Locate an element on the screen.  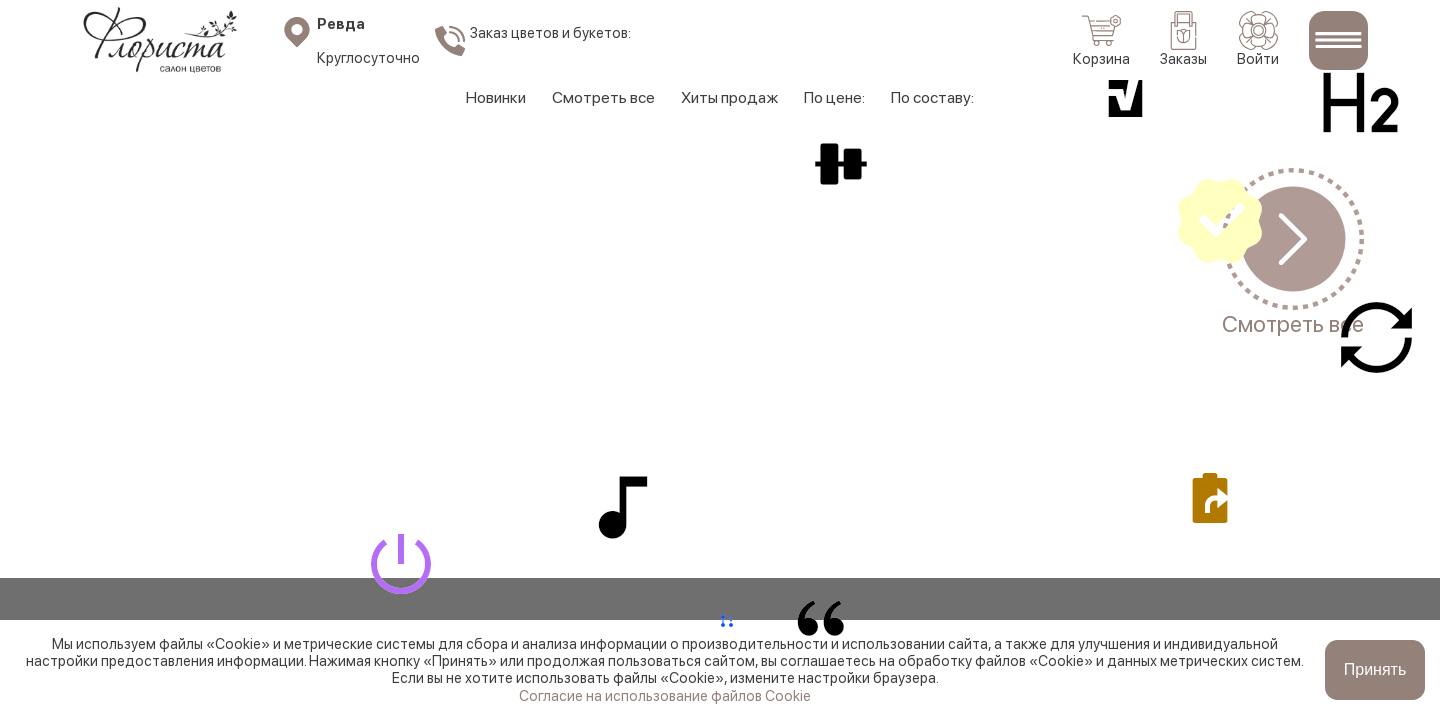
indicates a verified account or profile is located at coordinates (1220, 221).